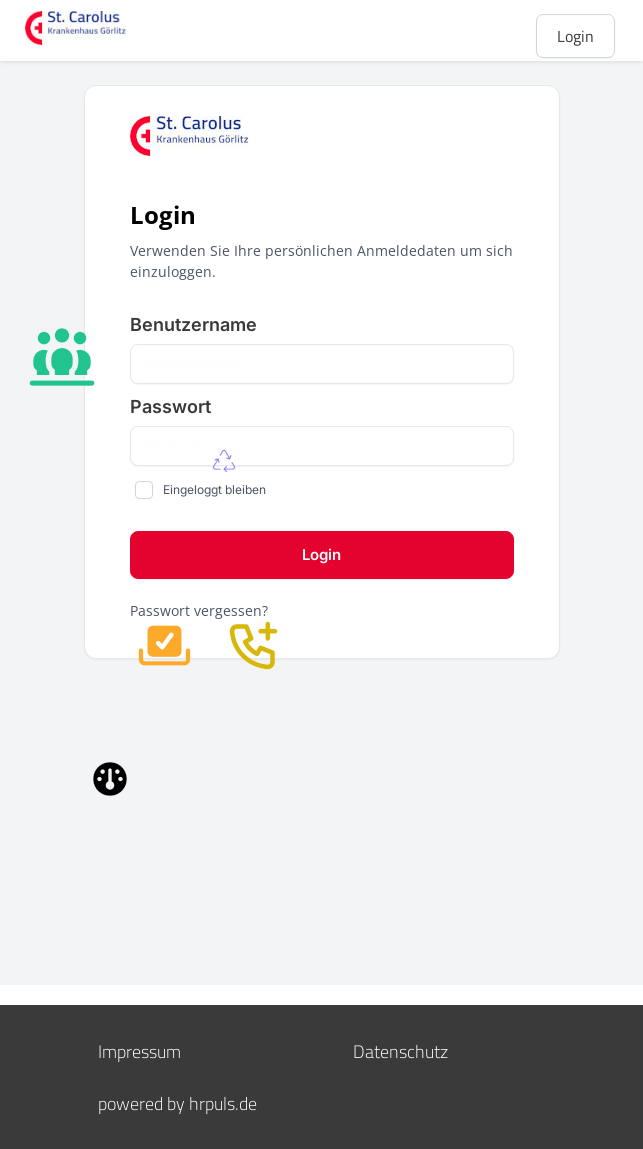  What do you see at coordinates (110, 779) in the screenshot?
I see `view dashboard or control panel` at bounding box center [110, 779].